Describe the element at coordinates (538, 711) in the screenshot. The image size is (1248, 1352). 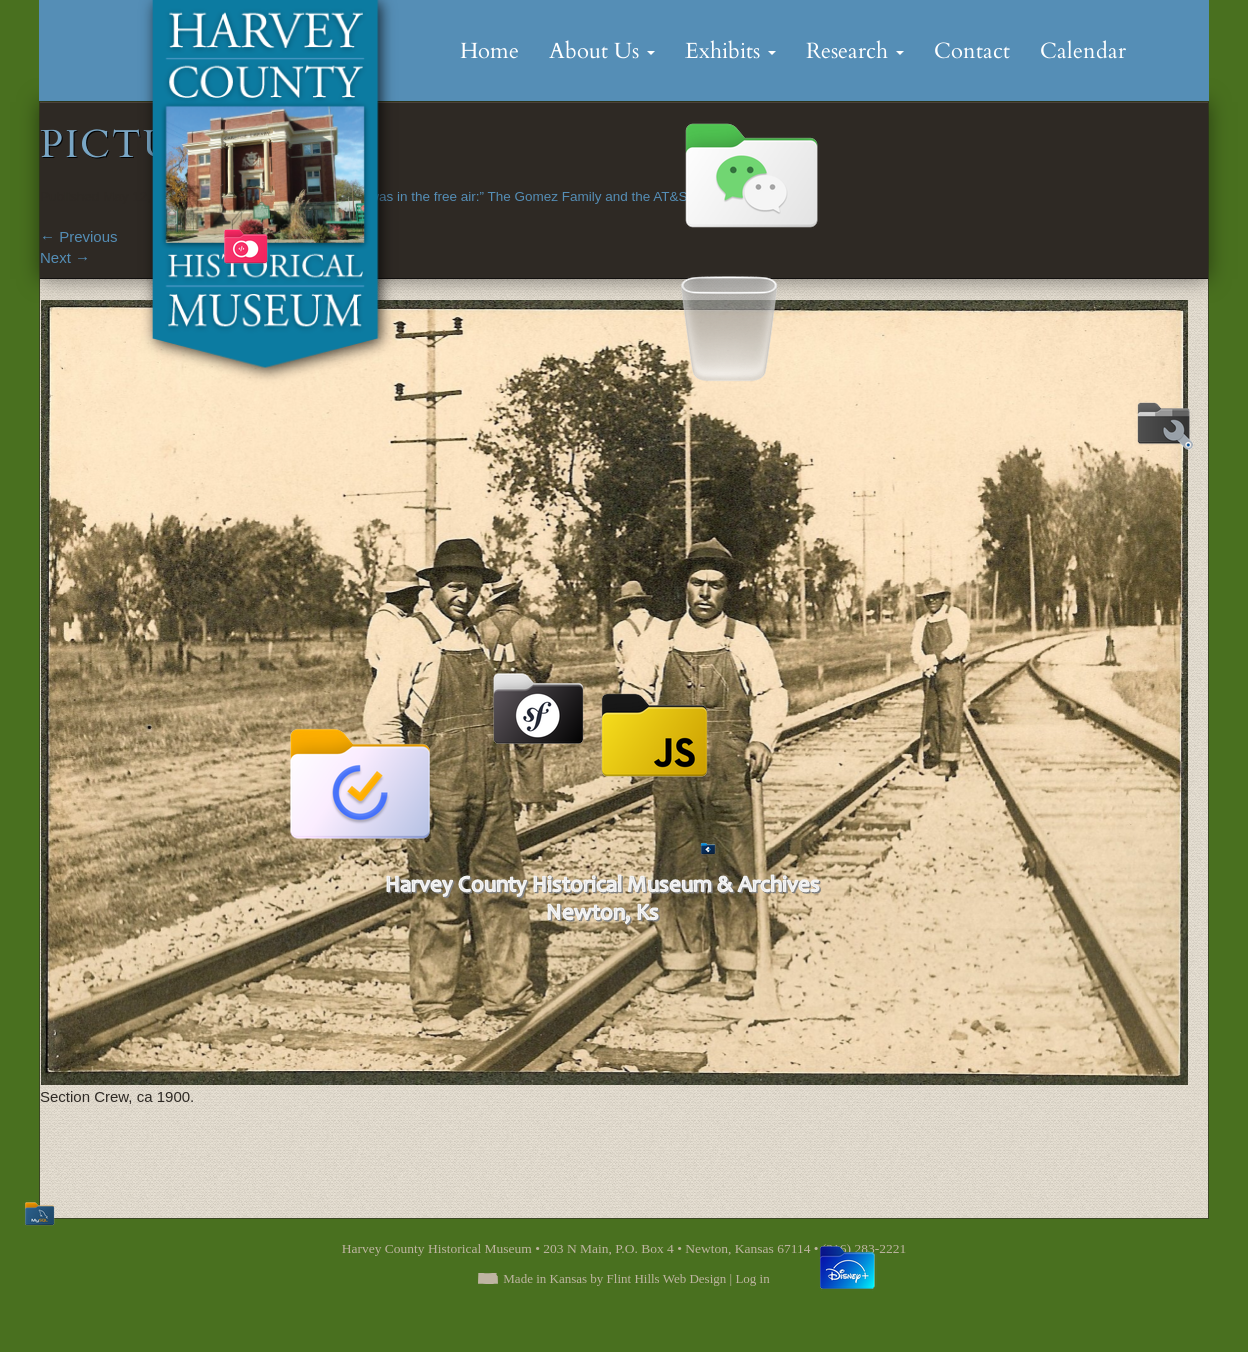
I see `open symfony project folder` at that location.